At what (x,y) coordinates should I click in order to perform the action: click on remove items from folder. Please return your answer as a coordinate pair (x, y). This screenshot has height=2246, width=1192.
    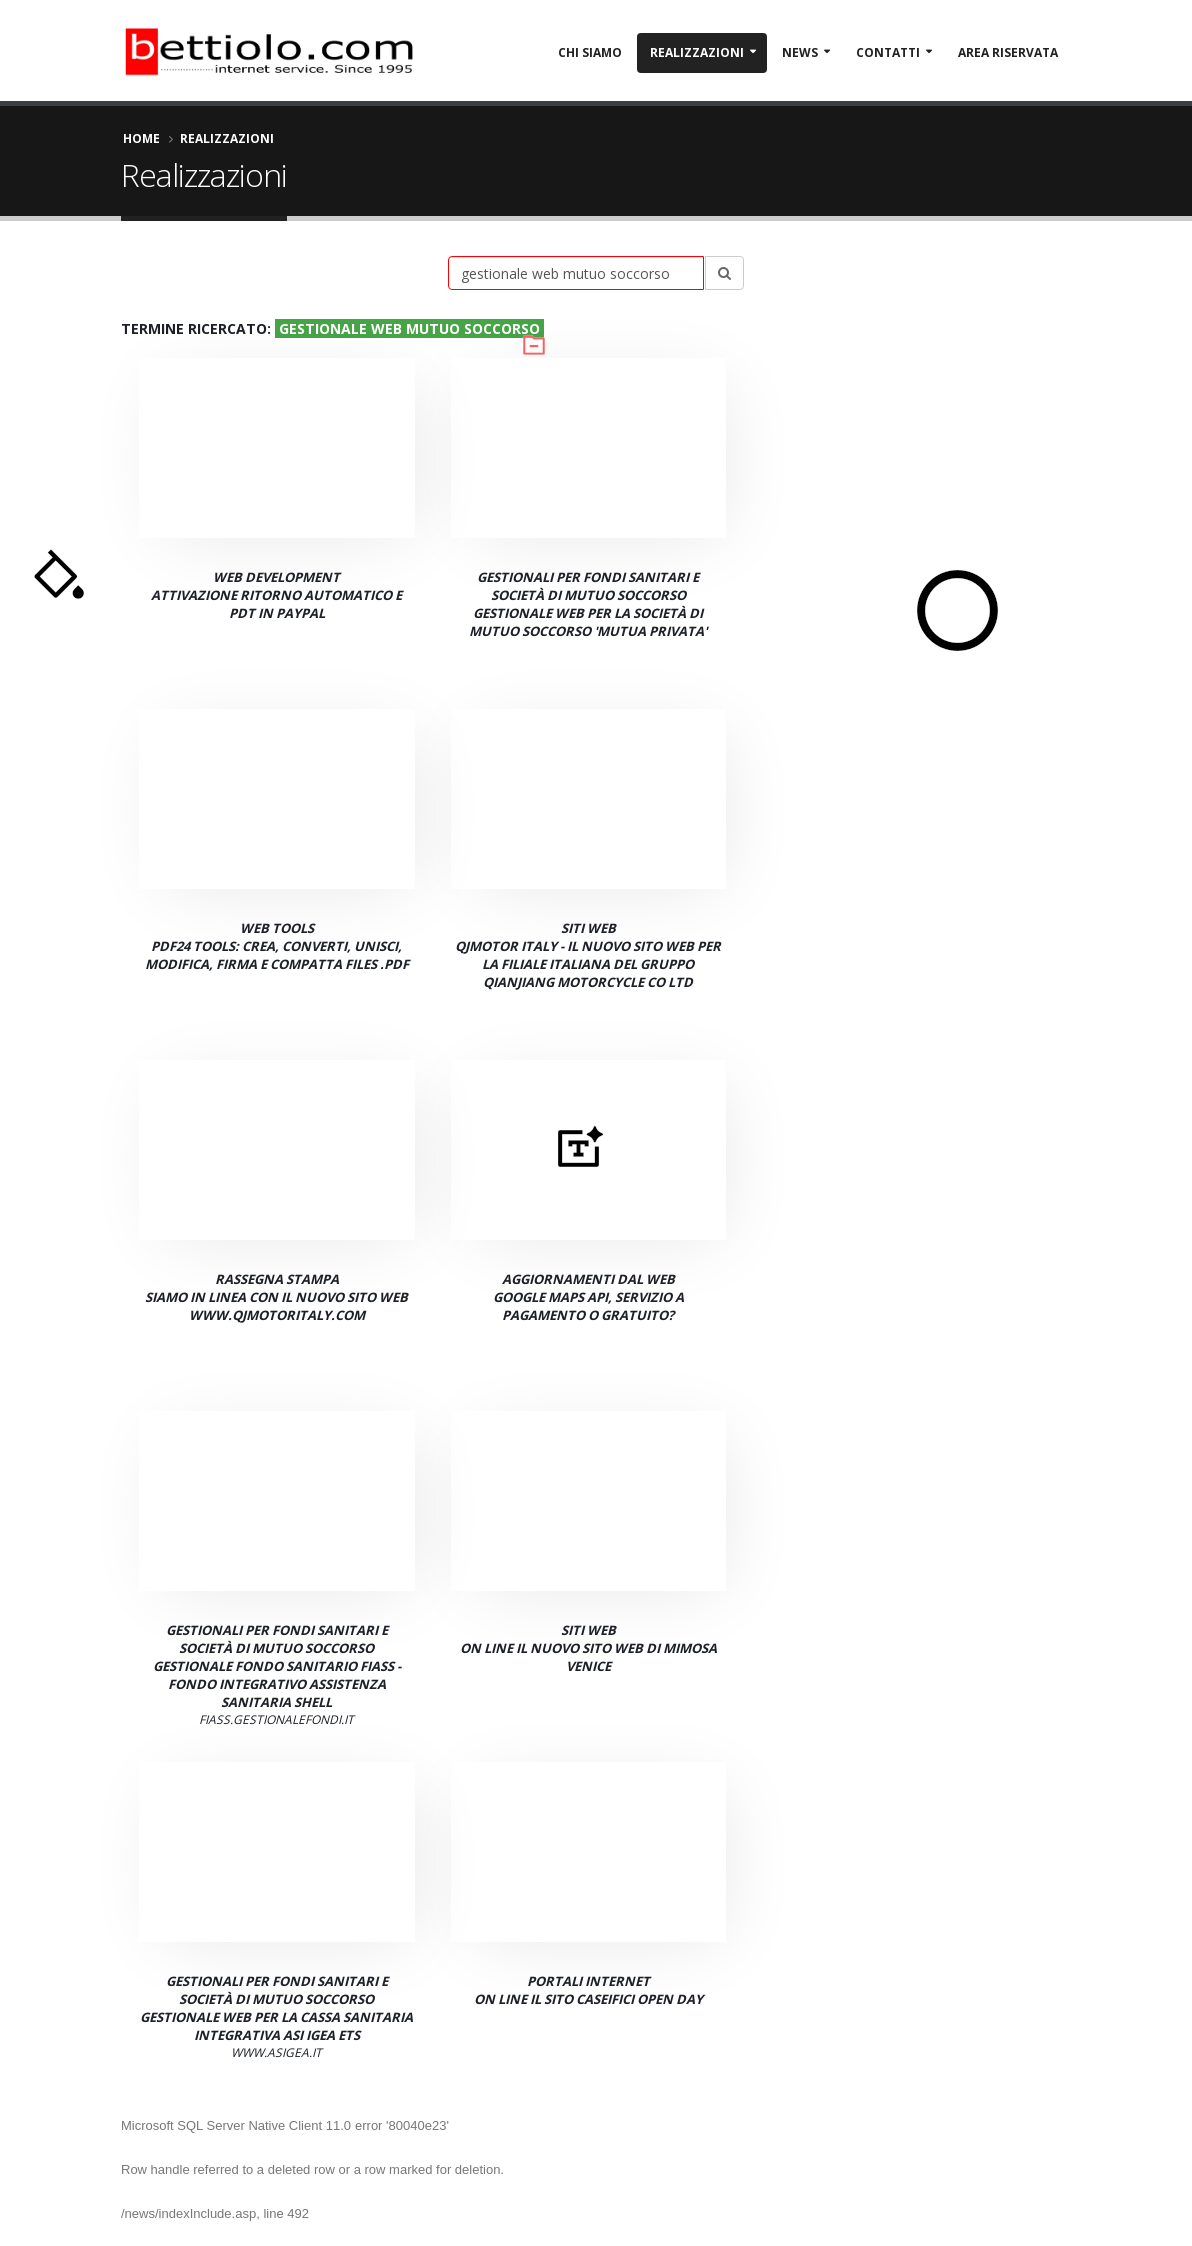
    Looking at the image, I should click on (534, 345).